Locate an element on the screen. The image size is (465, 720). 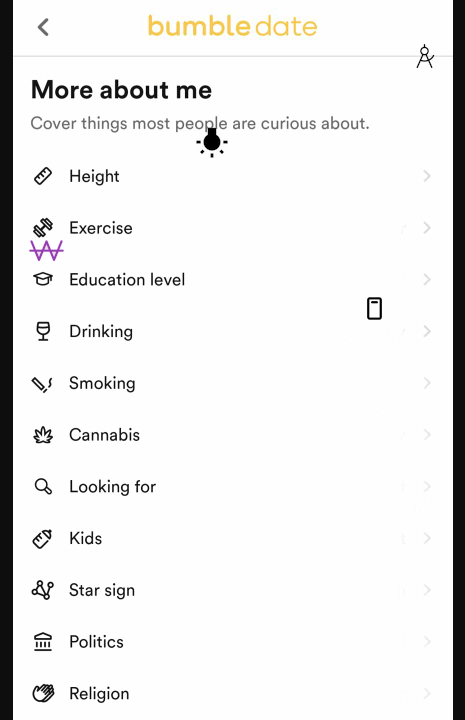
adjust incandescent light settings is located at coordinates (212, 142).